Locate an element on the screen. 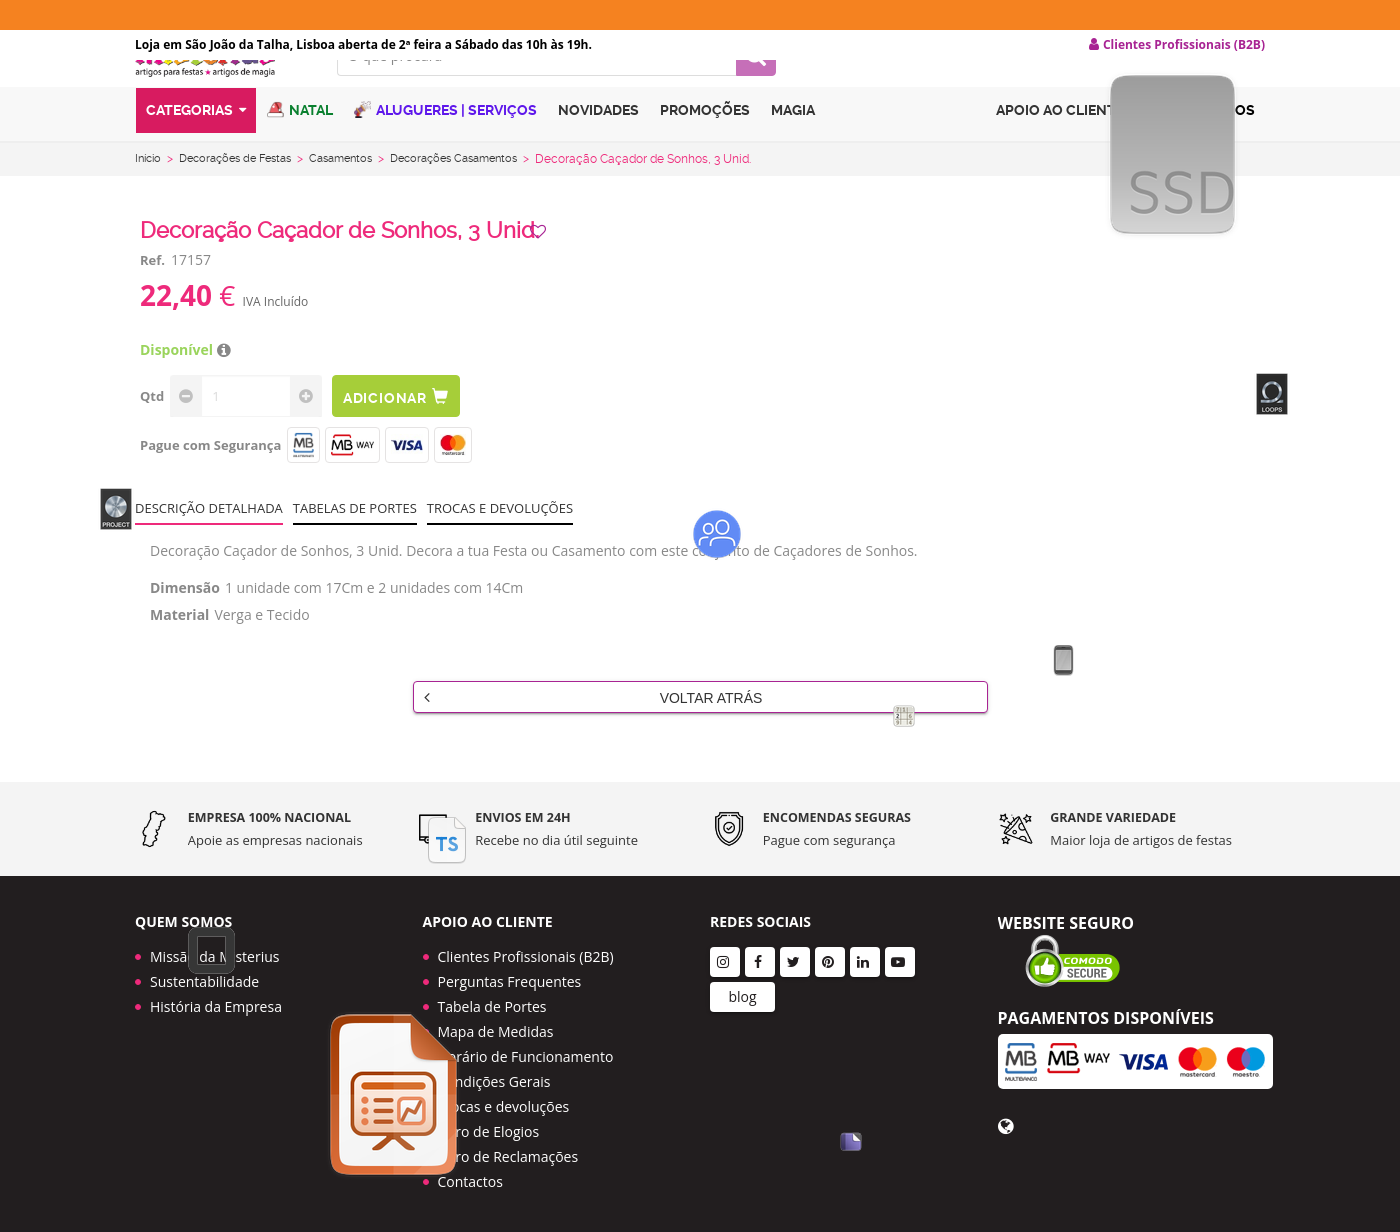 This screenshot has width=1400, height=1232. launch gnome sudoku puzzle game is located at coordinates (904, 716).